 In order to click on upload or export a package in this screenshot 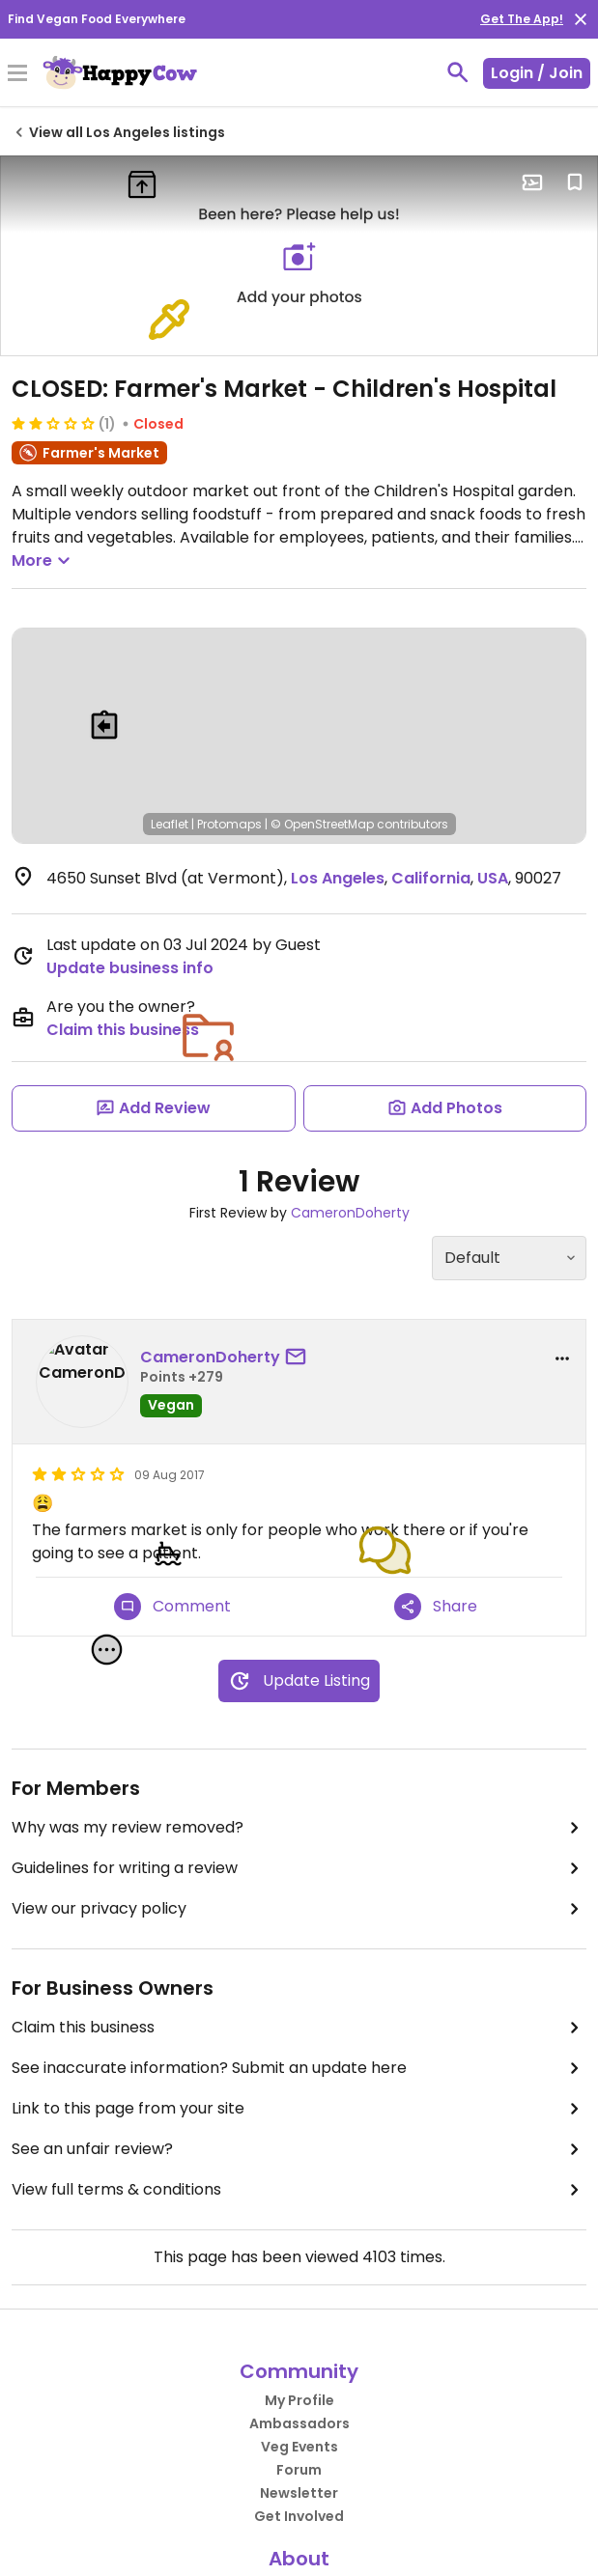, I will do `click(142, 184)`.